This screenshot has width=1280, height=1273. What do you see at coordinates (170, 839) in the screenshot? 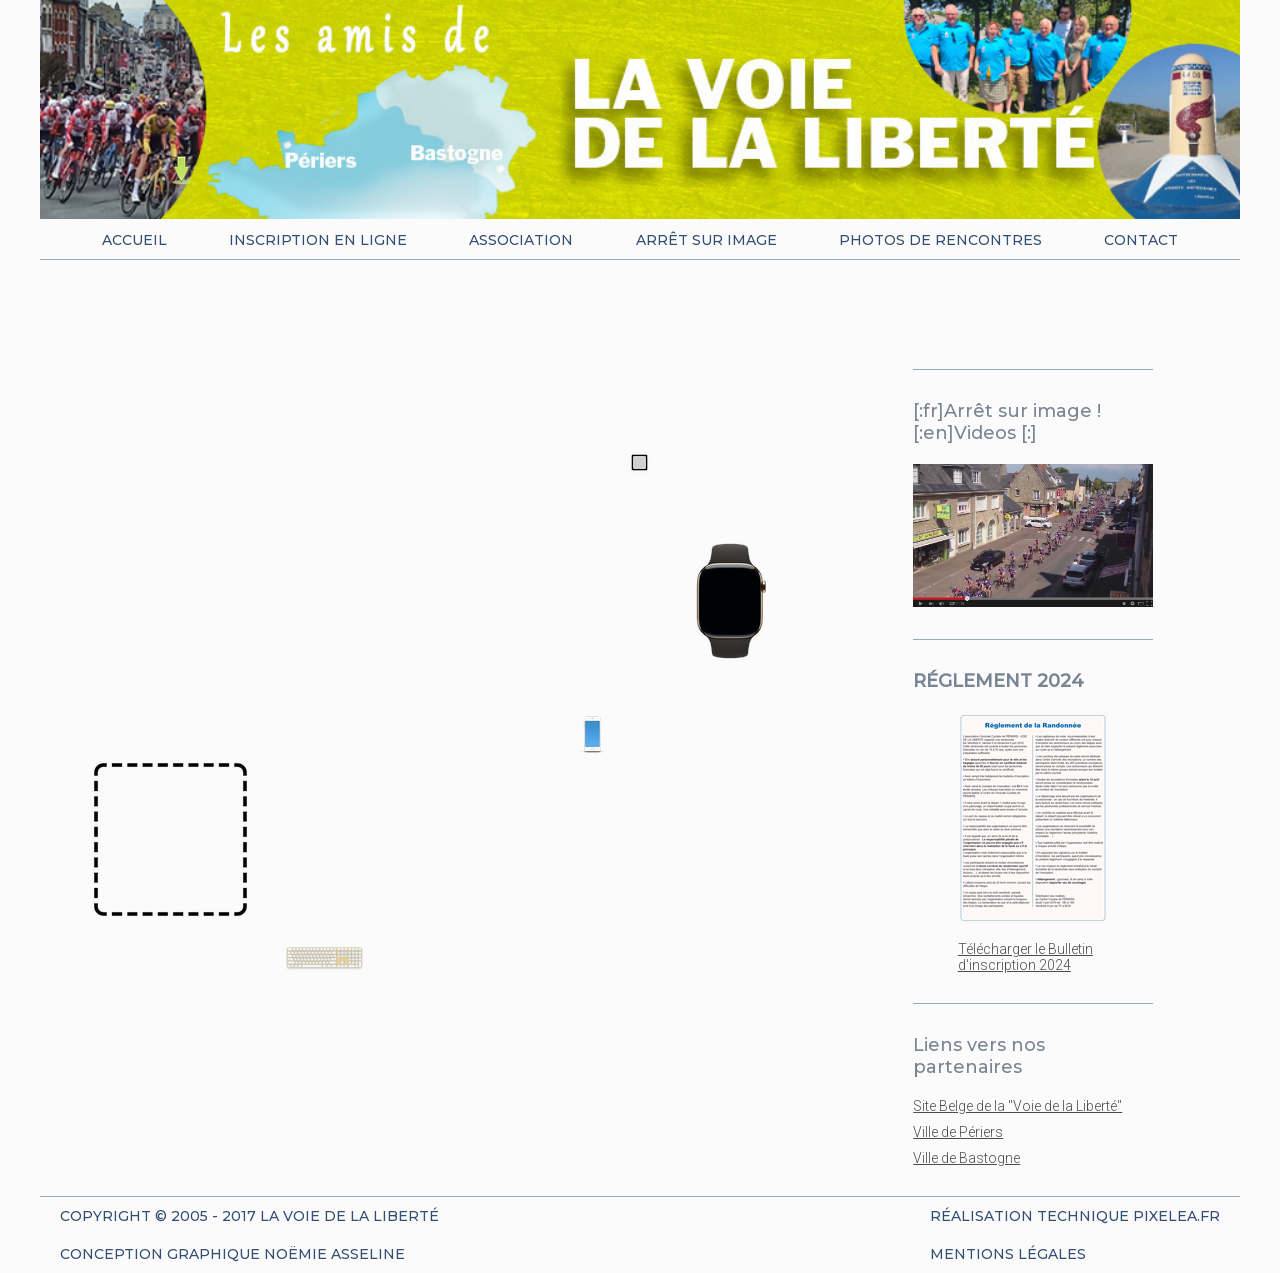
I see `indicates content not yet loaded` at bounding box center [170, 839].